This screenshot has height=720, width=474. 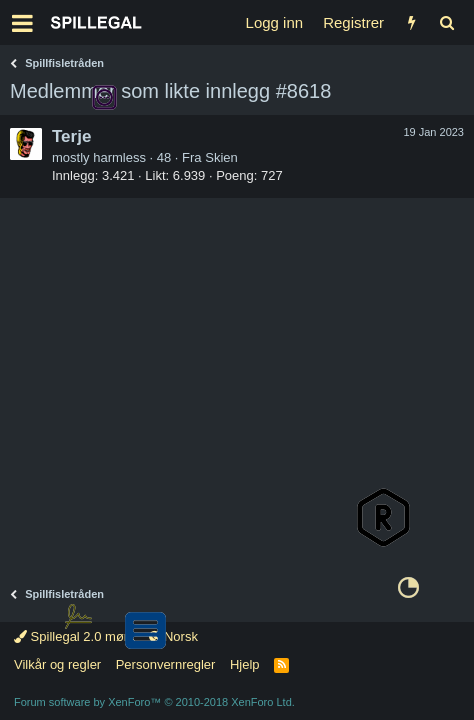 I want to click on tumble dry on medium heat setting, so click(x=104, y=97).